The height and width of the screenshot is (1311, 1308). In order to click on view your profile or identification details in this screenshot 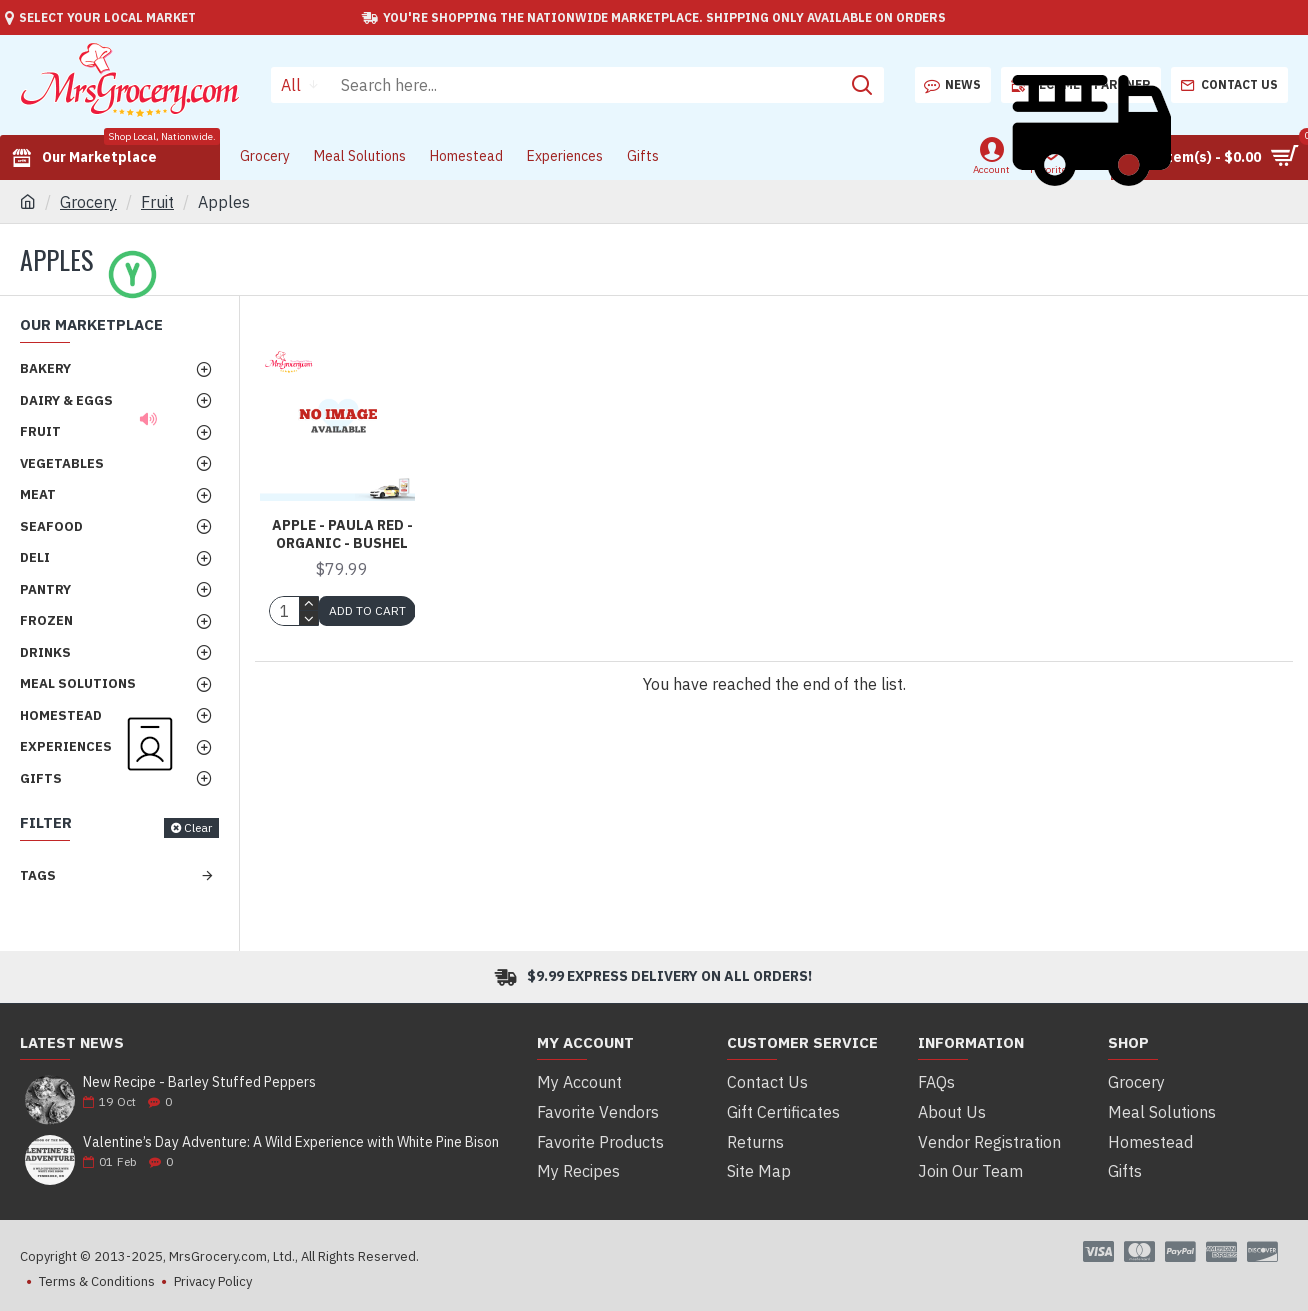, I will do `click(150, 744)`.